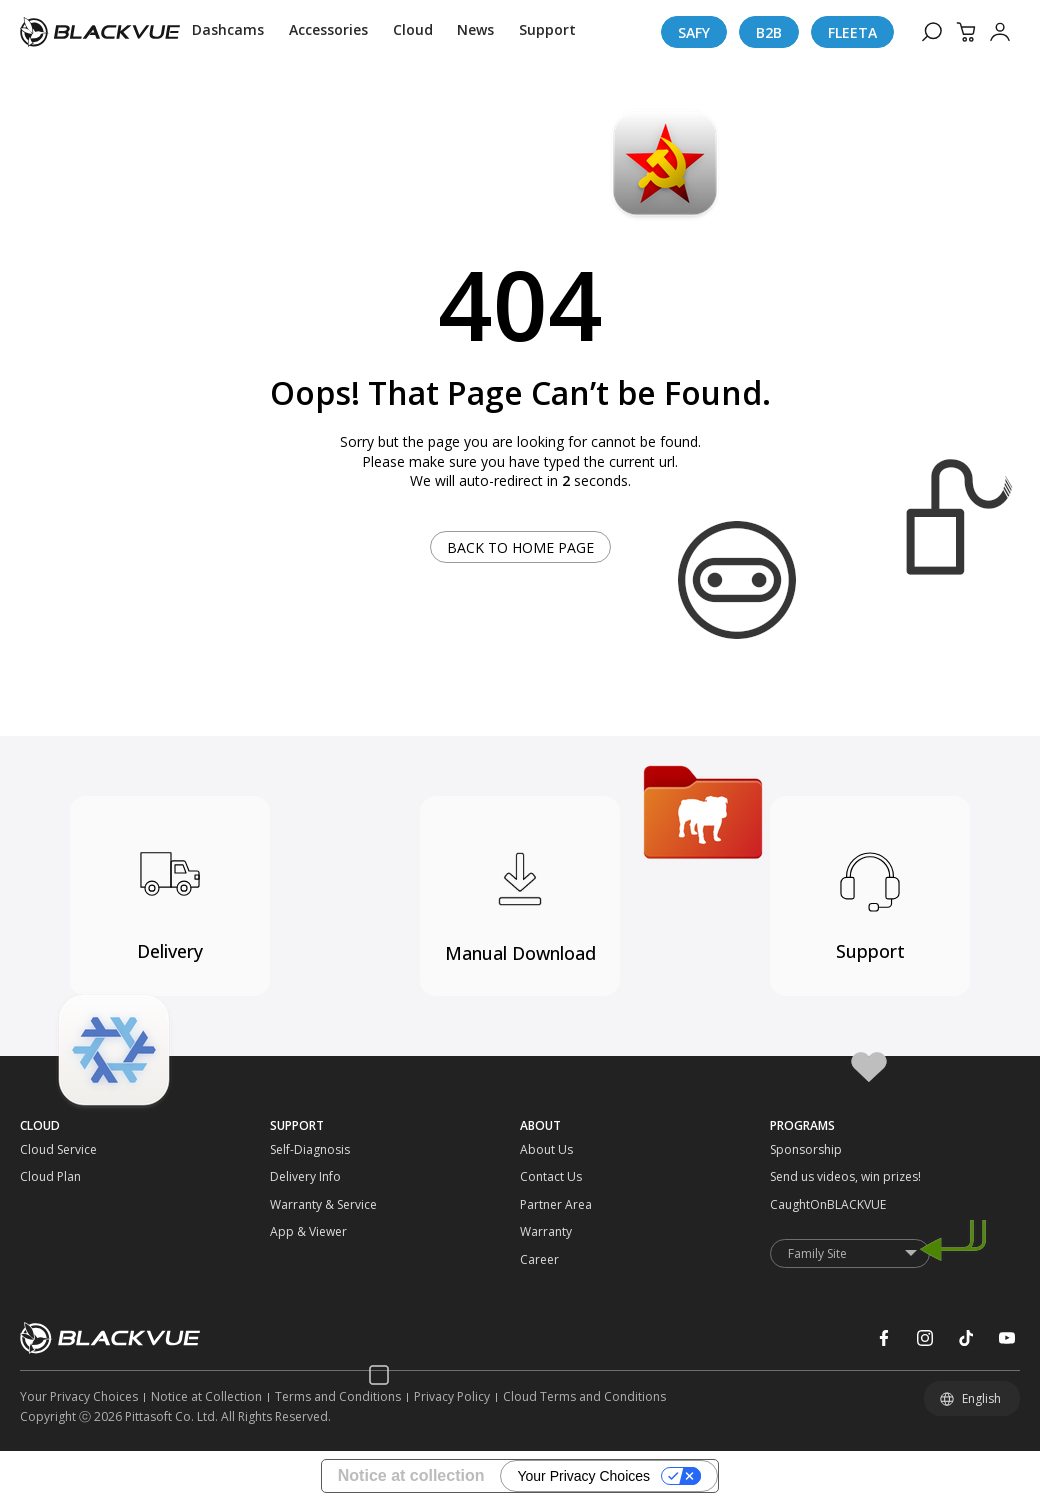 Image resolution: width=1040 pixels, height=1501 pixels. I want to click on unchecked checkbox state, so click(379, 1375).